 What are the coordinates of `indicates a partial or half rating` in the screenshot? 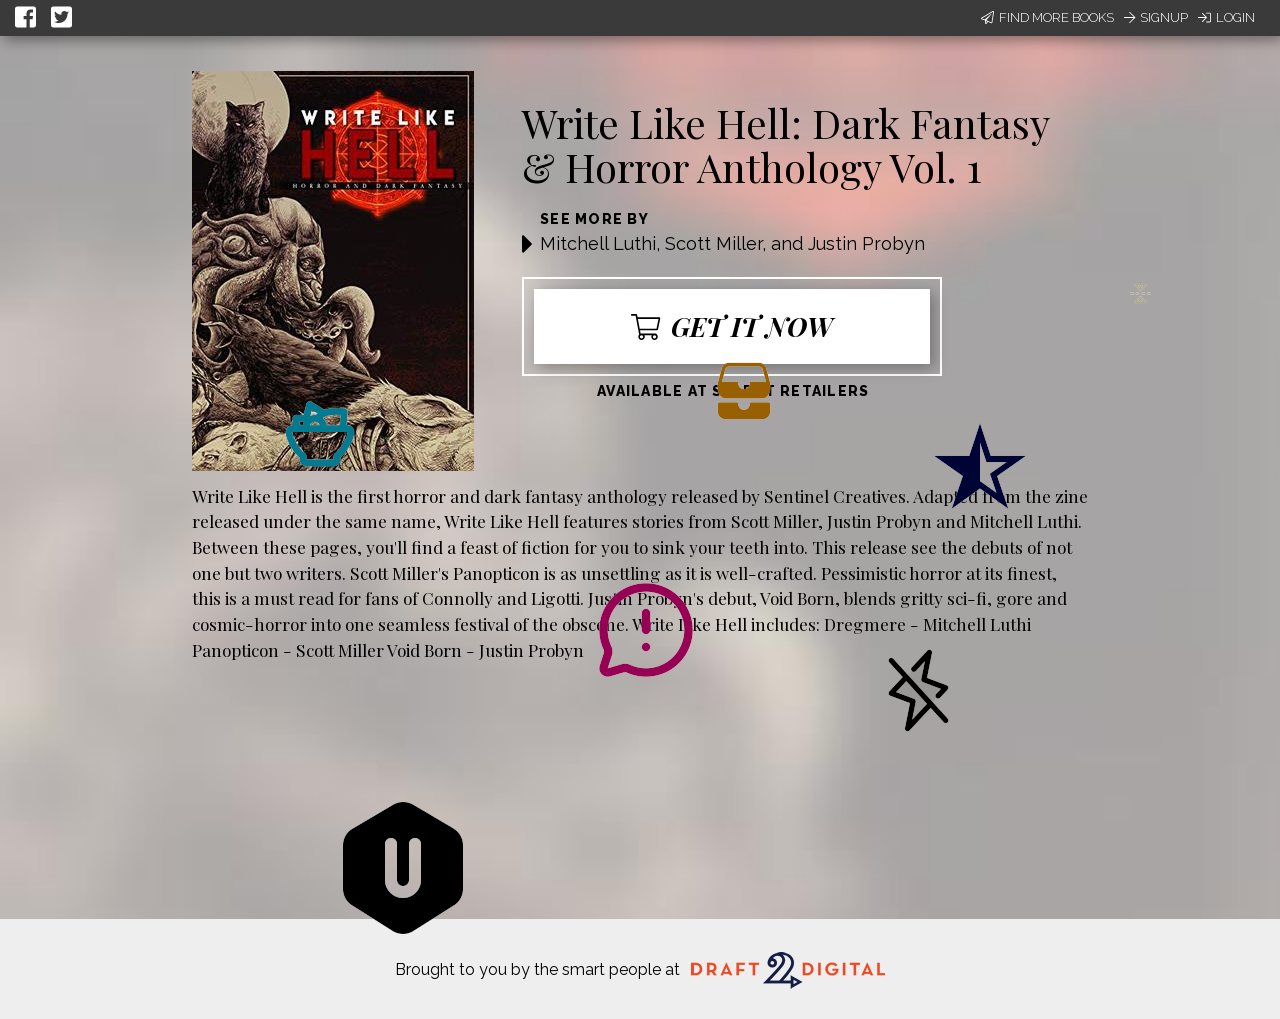 It's located at (980, 466).